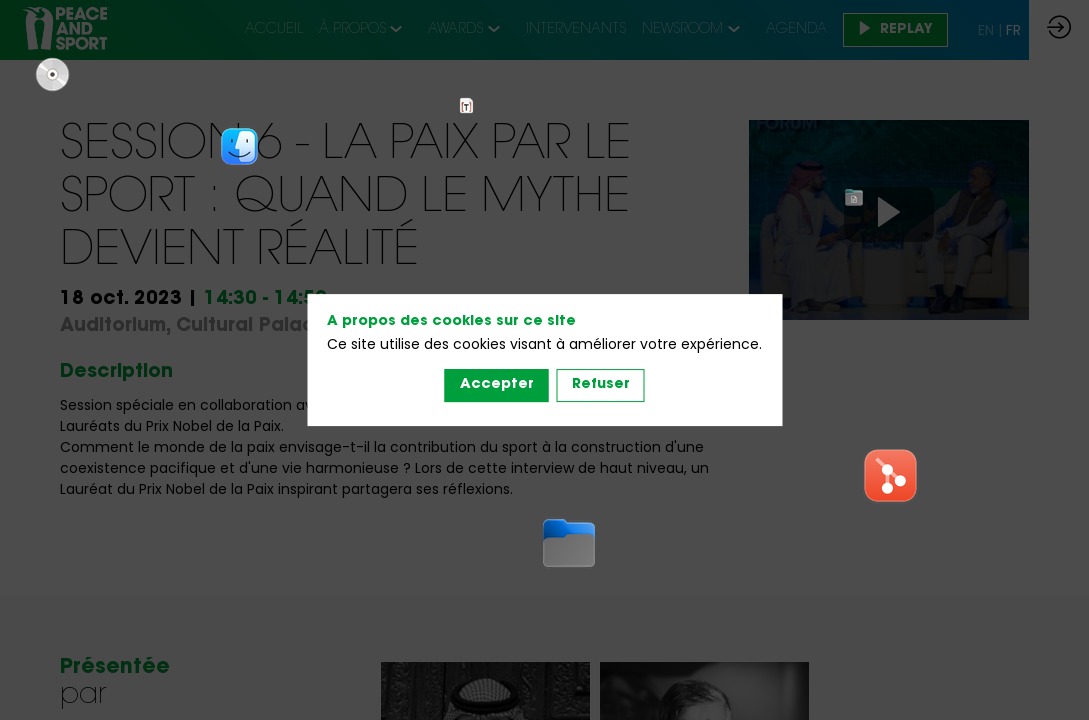  I want to click on open Finder to browse files and folders, so click(239, 146).